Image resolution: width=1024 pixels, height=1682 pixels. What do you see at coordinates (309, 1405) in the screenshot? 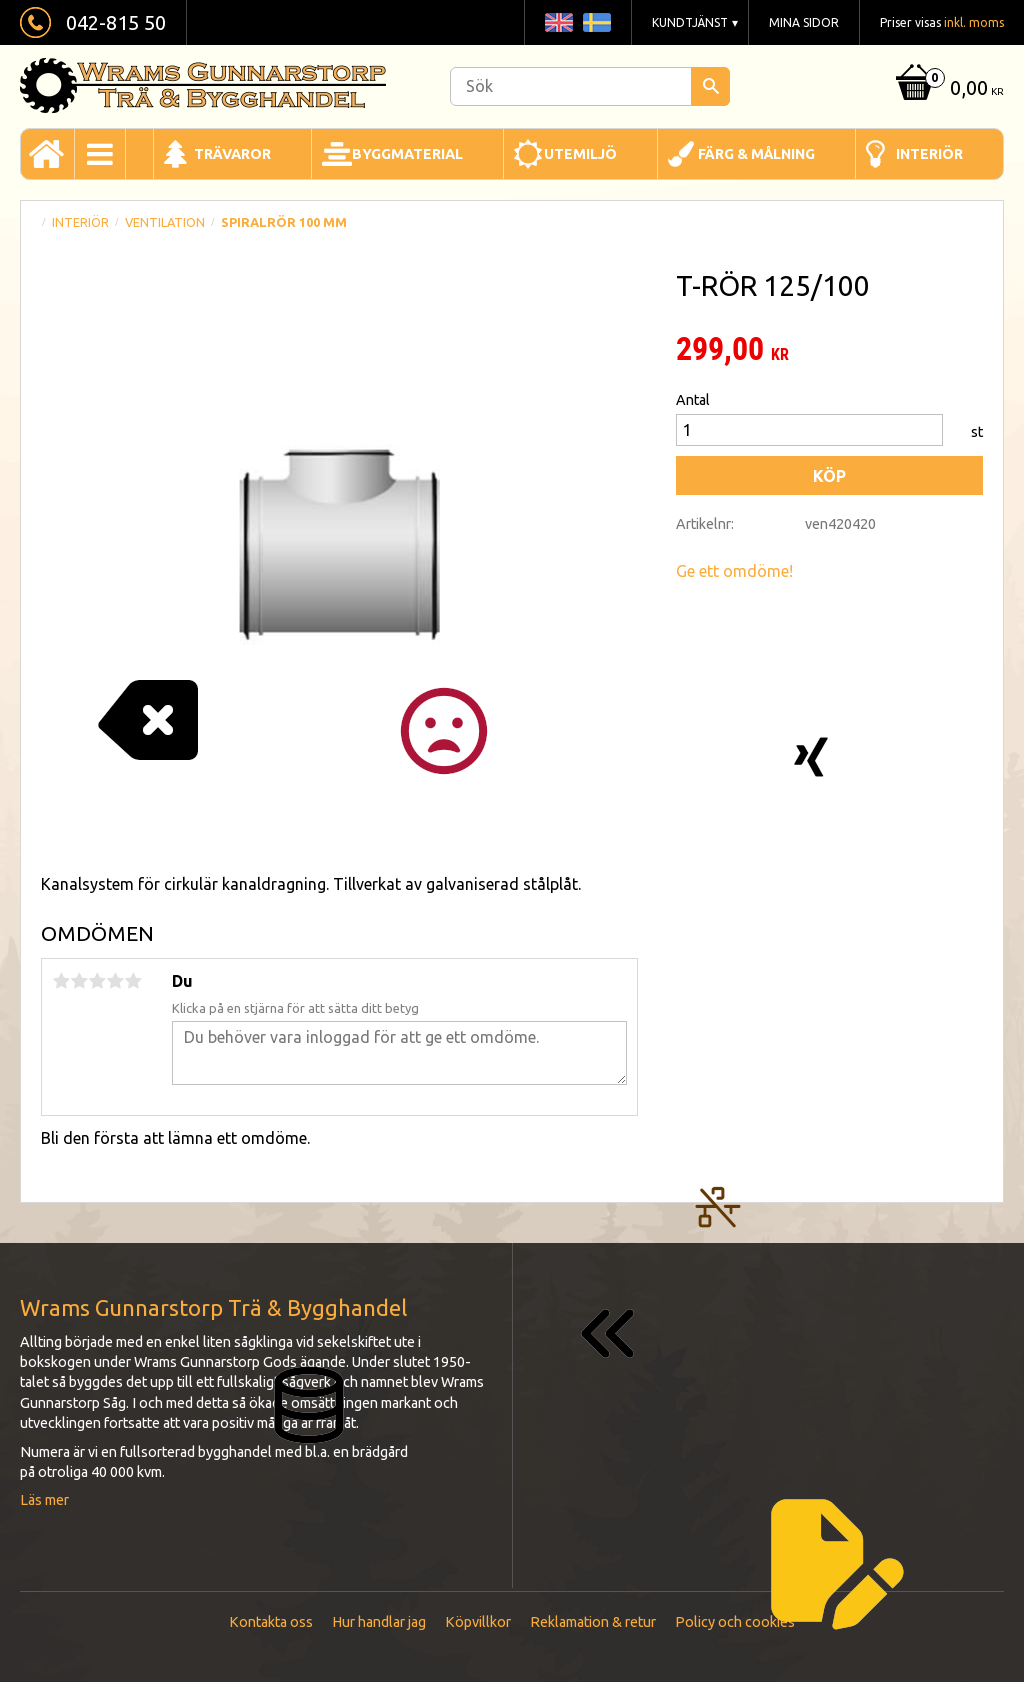
I see `access database or data storage` at bounding box center [309, 1405].